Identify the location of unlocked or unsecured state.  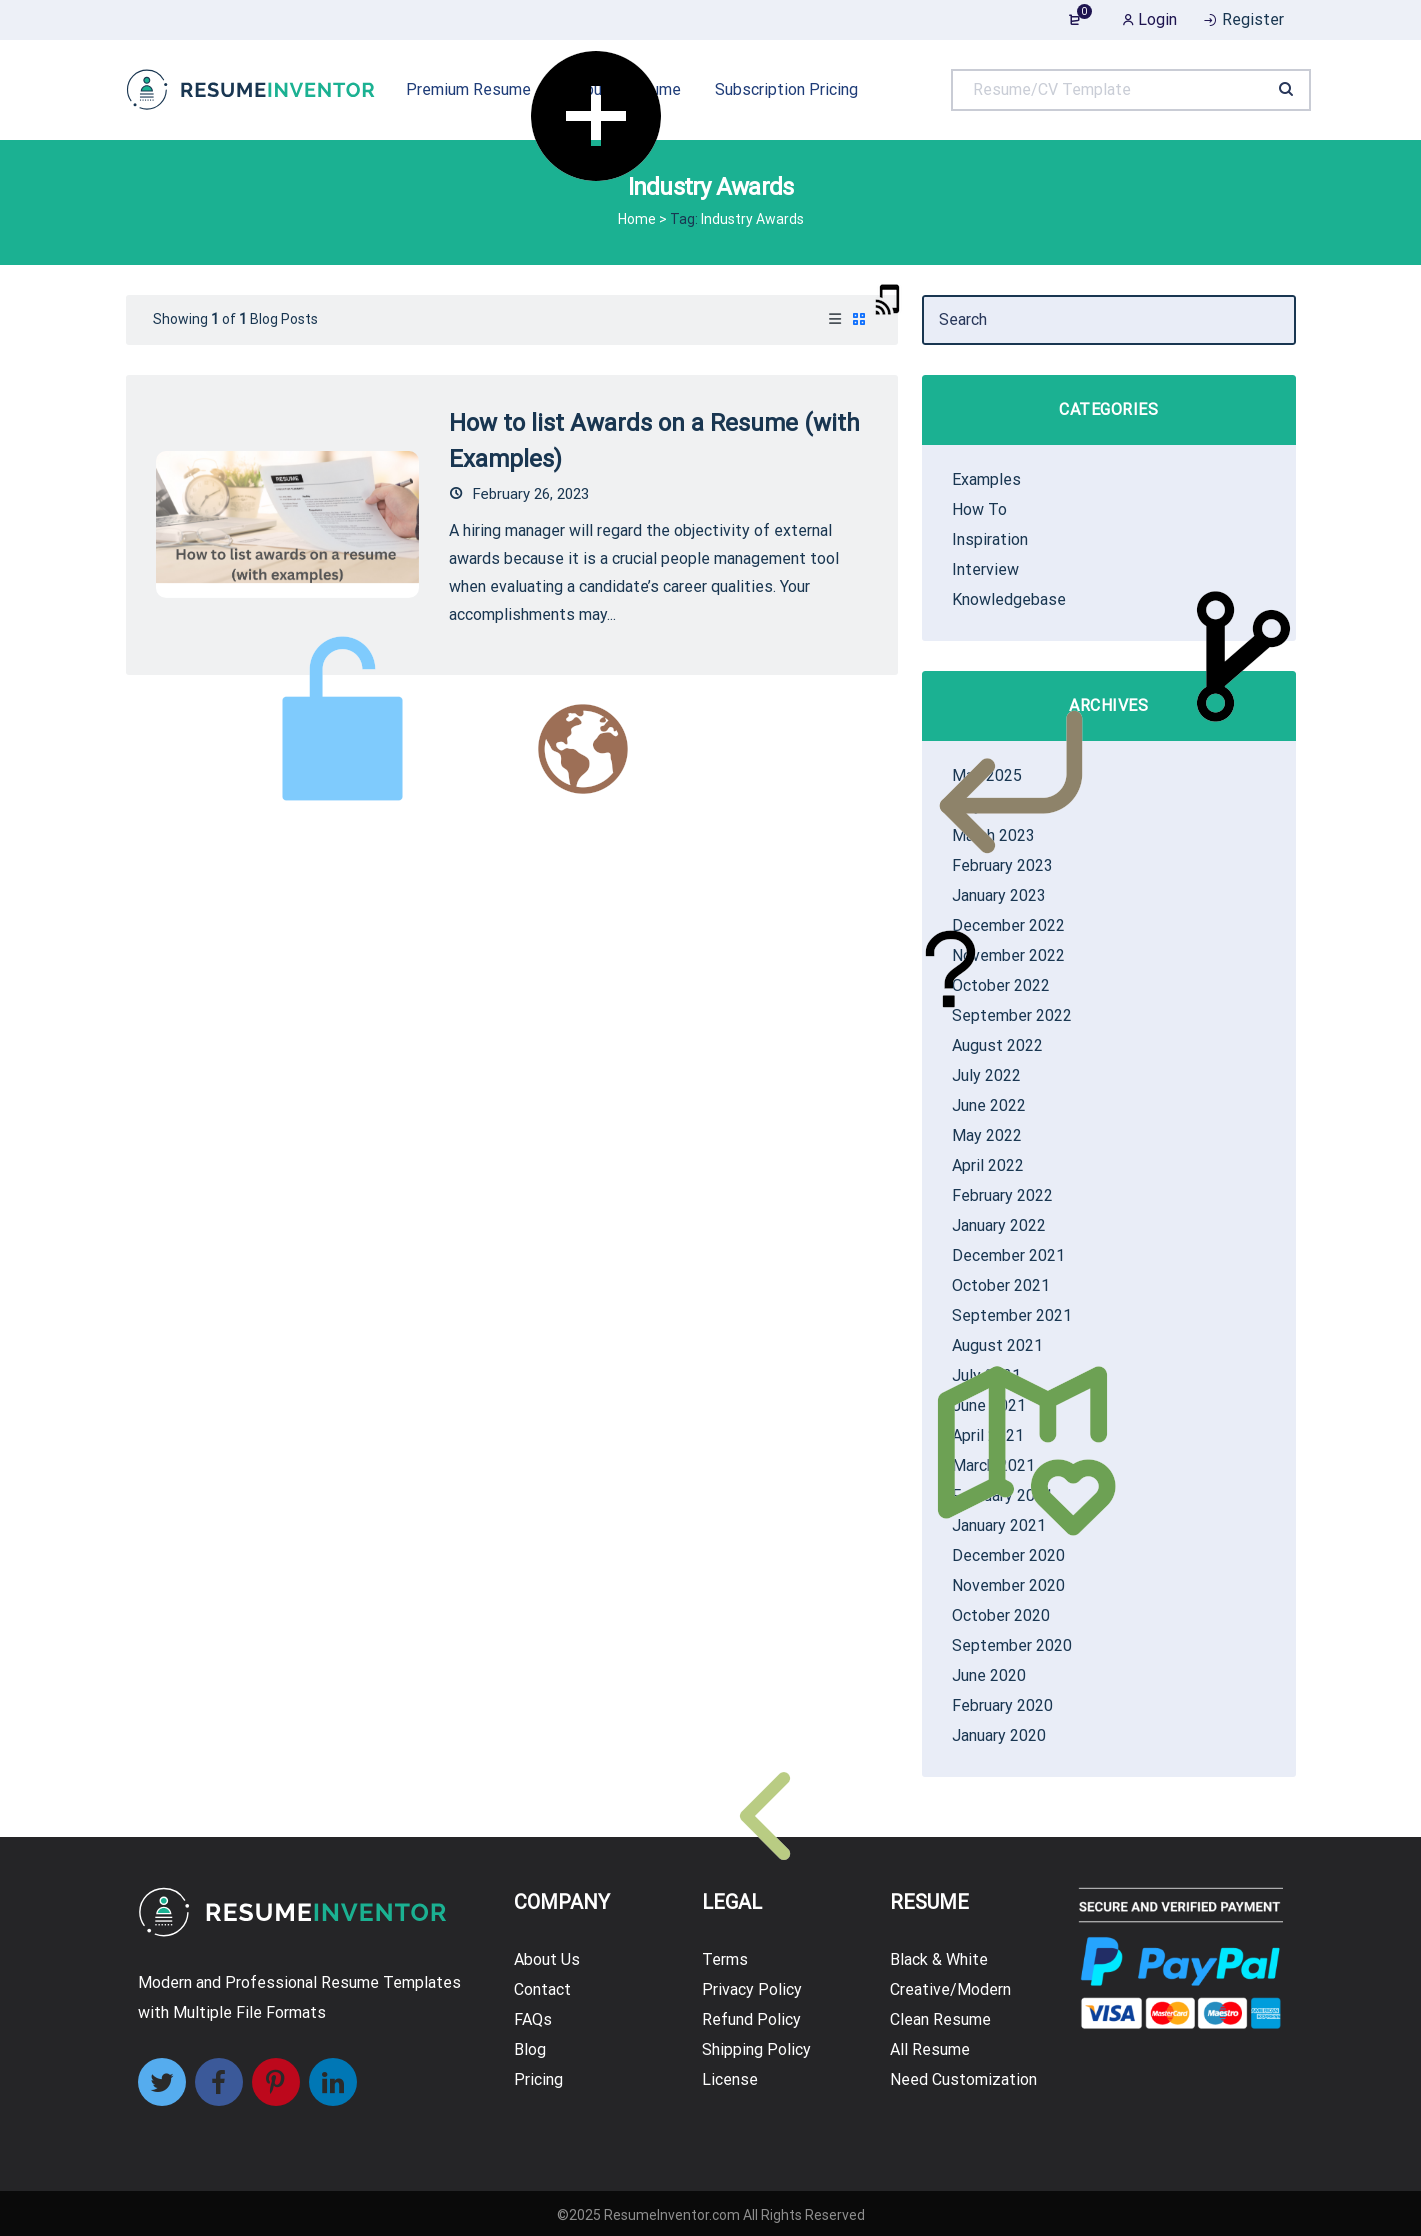
(342, 718).